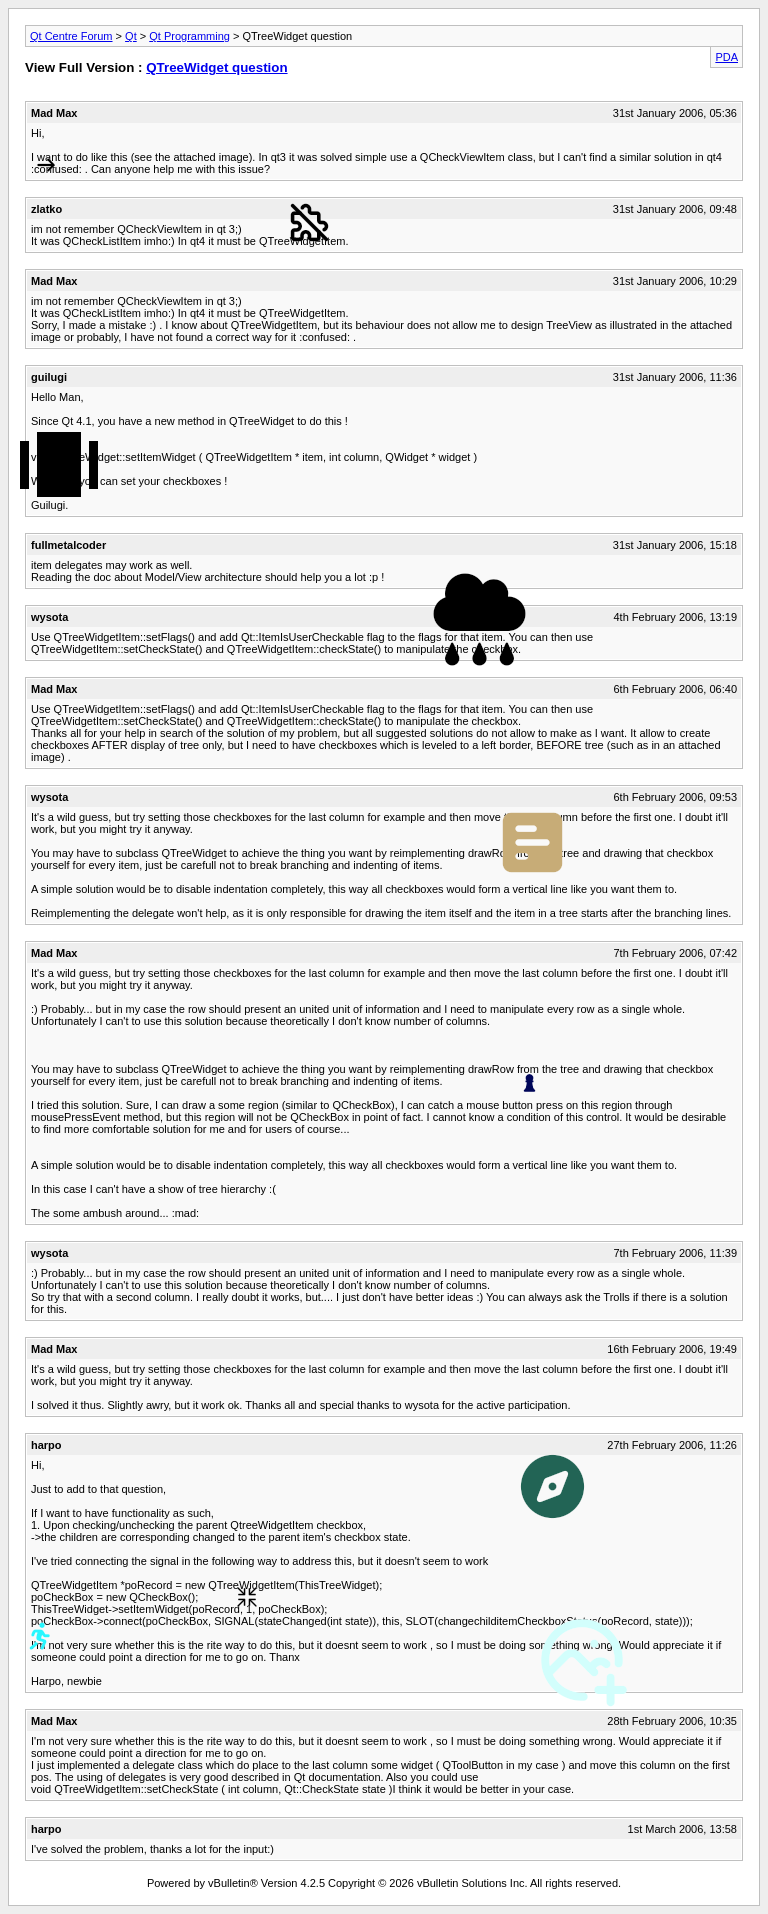  Describe the element at coordinates (247, 1597) in the screenshot. I see `exit fullscreen mode` at that location.